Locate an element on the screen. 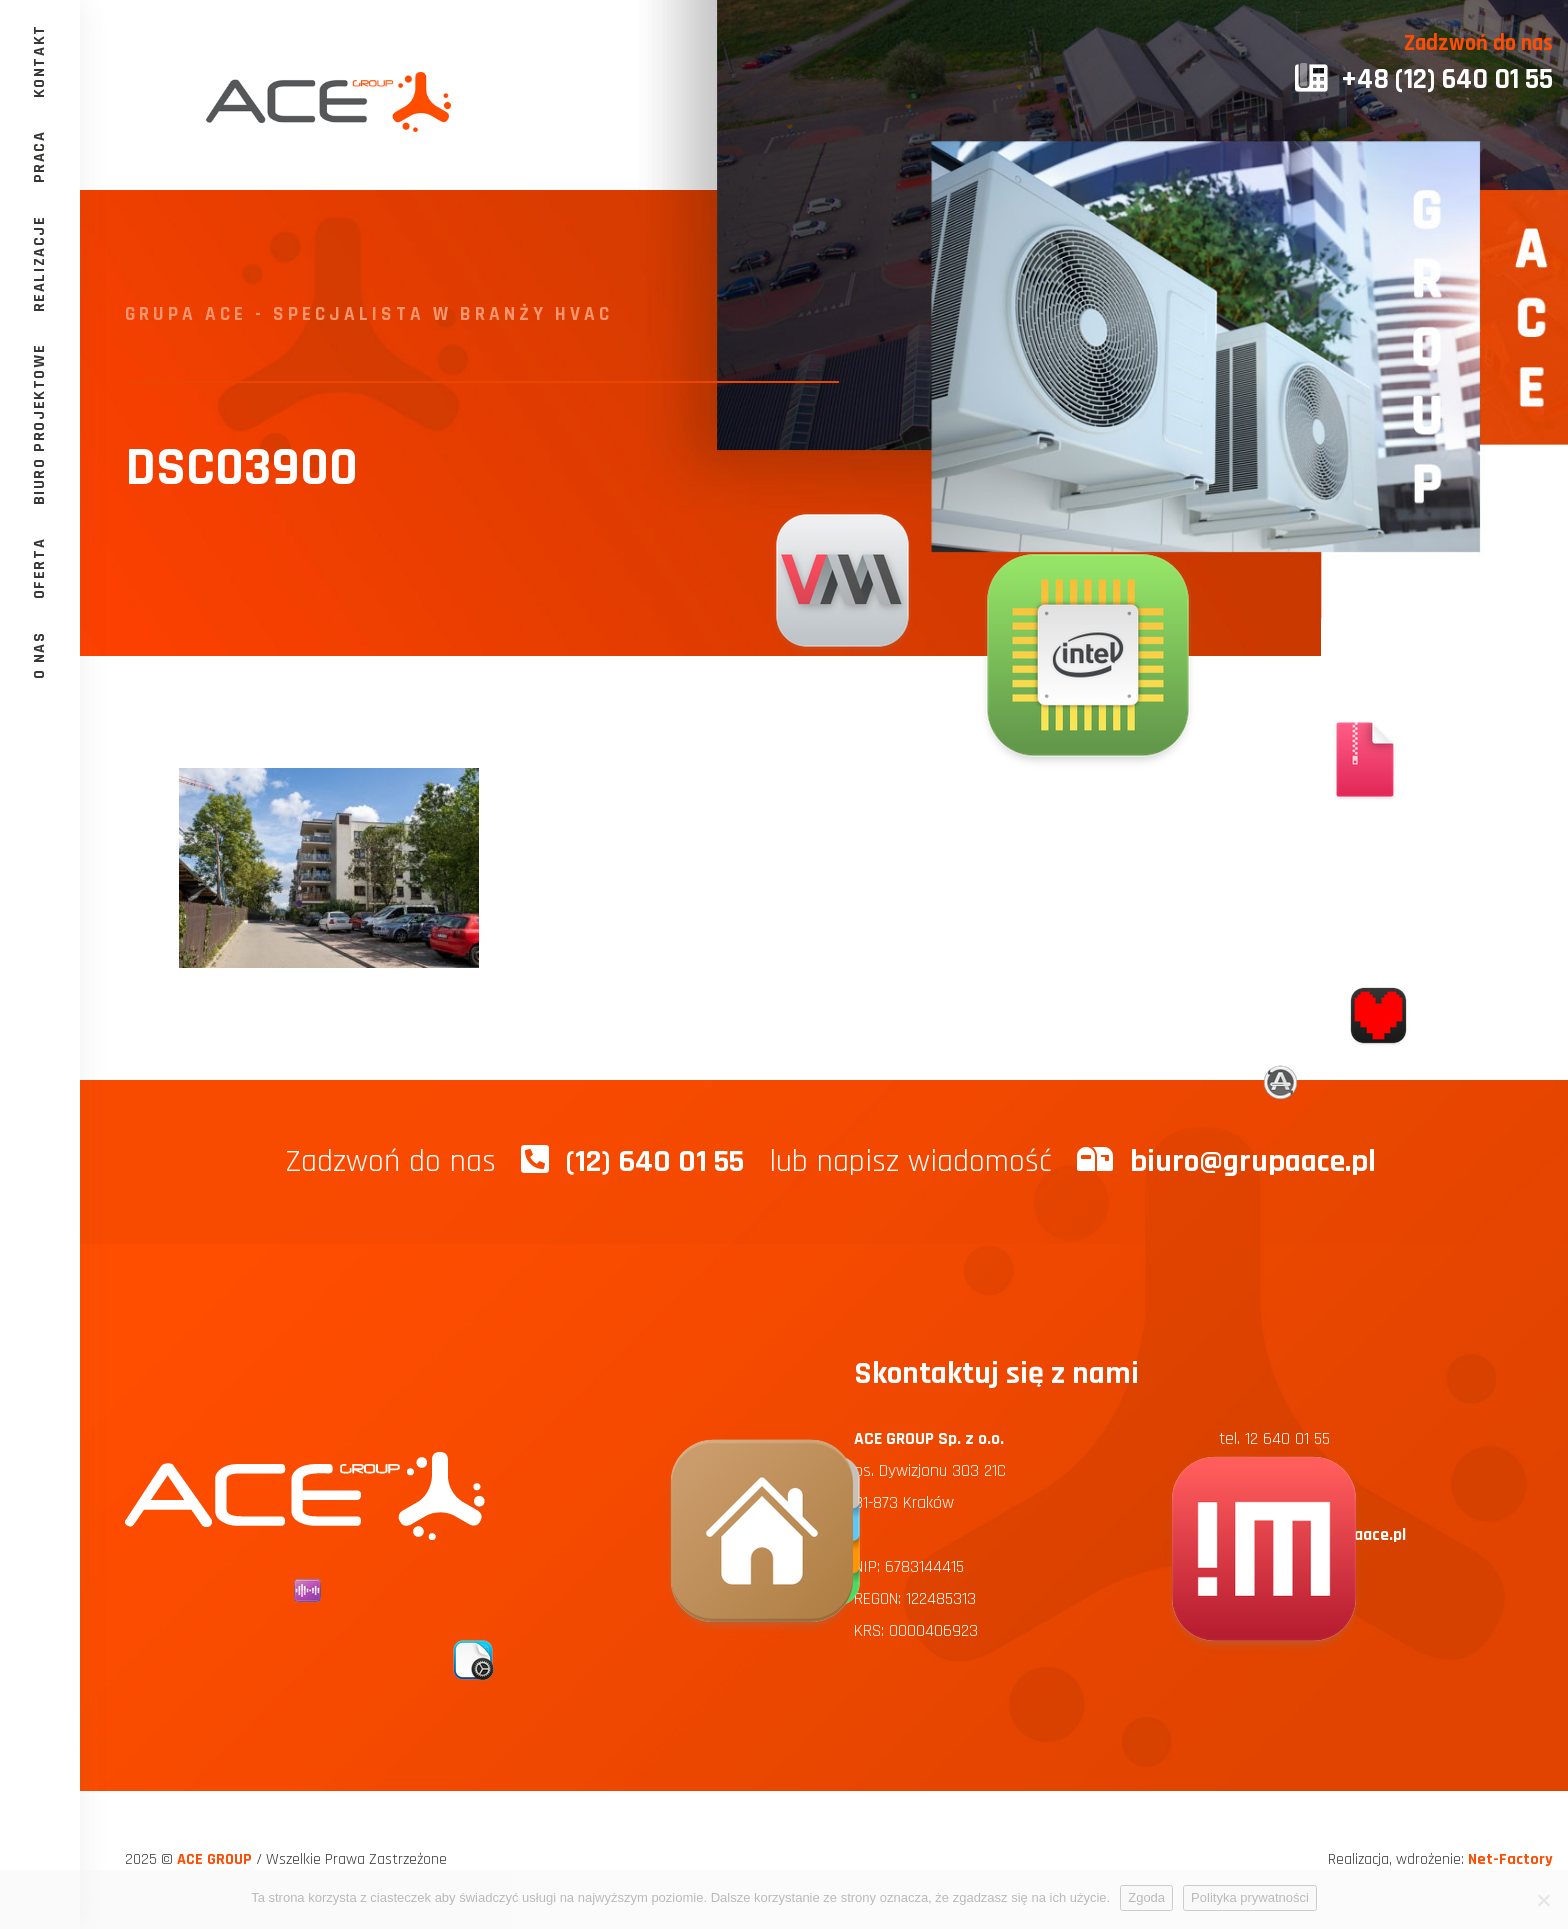  launch undertale is located at coordinates (1378, 1015).